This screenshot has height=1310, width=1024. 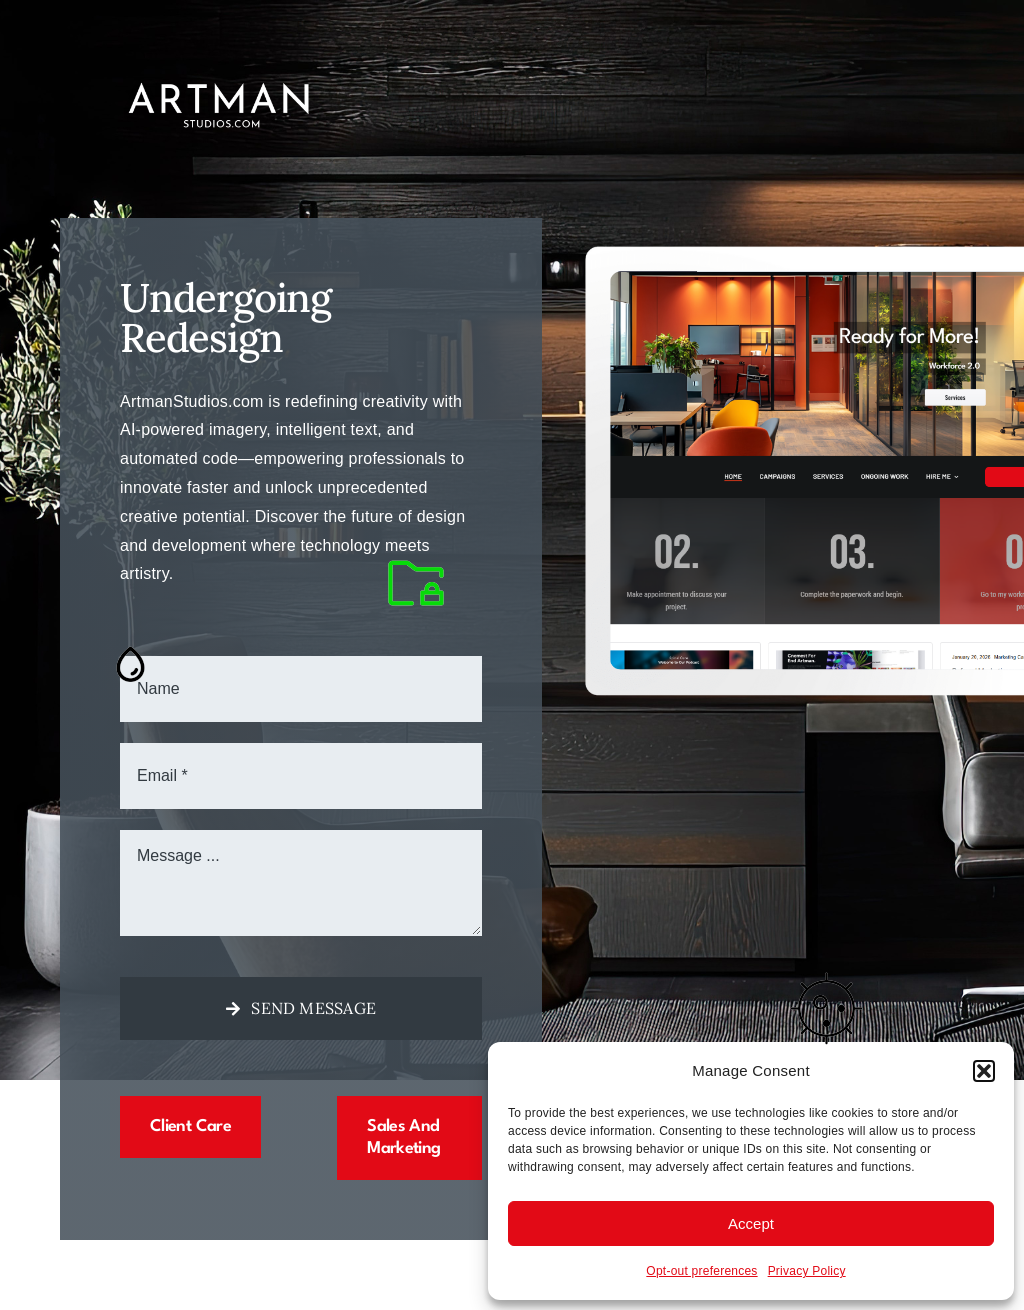 I want to click on indicates virus or malware detected, so click(x=826, y=1008).